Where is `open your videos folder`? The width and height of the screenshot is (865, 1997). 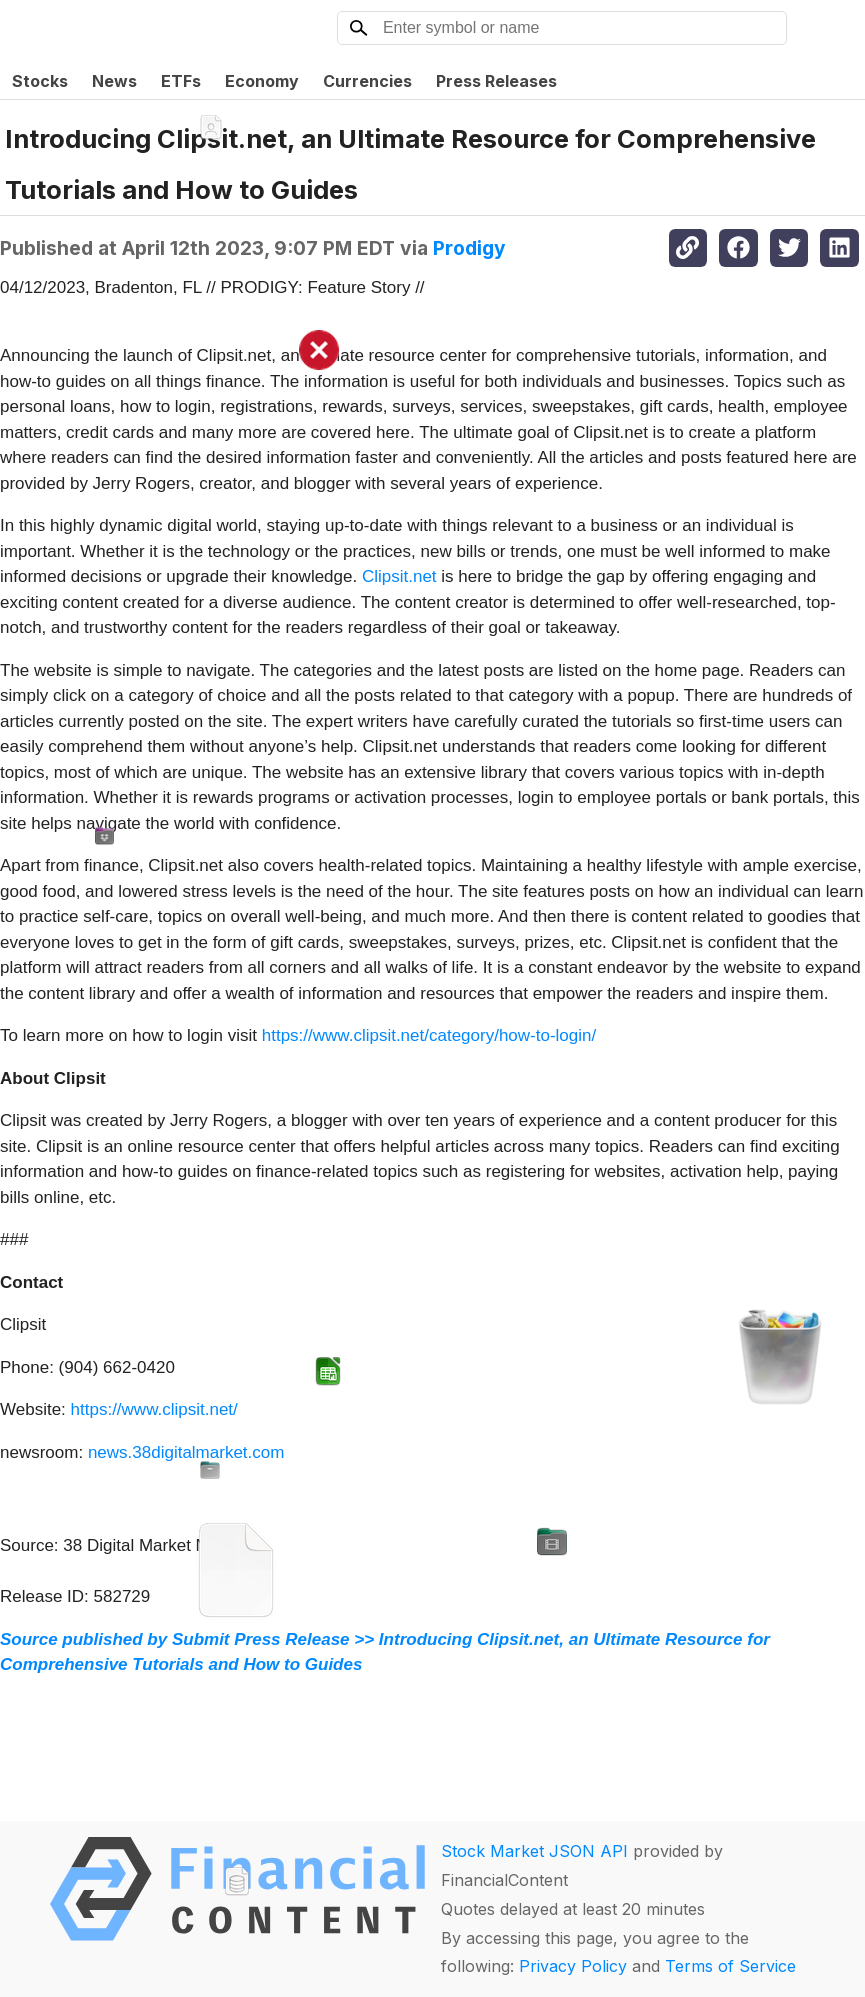 open your videos folder is located at coordinates (552, 1541).